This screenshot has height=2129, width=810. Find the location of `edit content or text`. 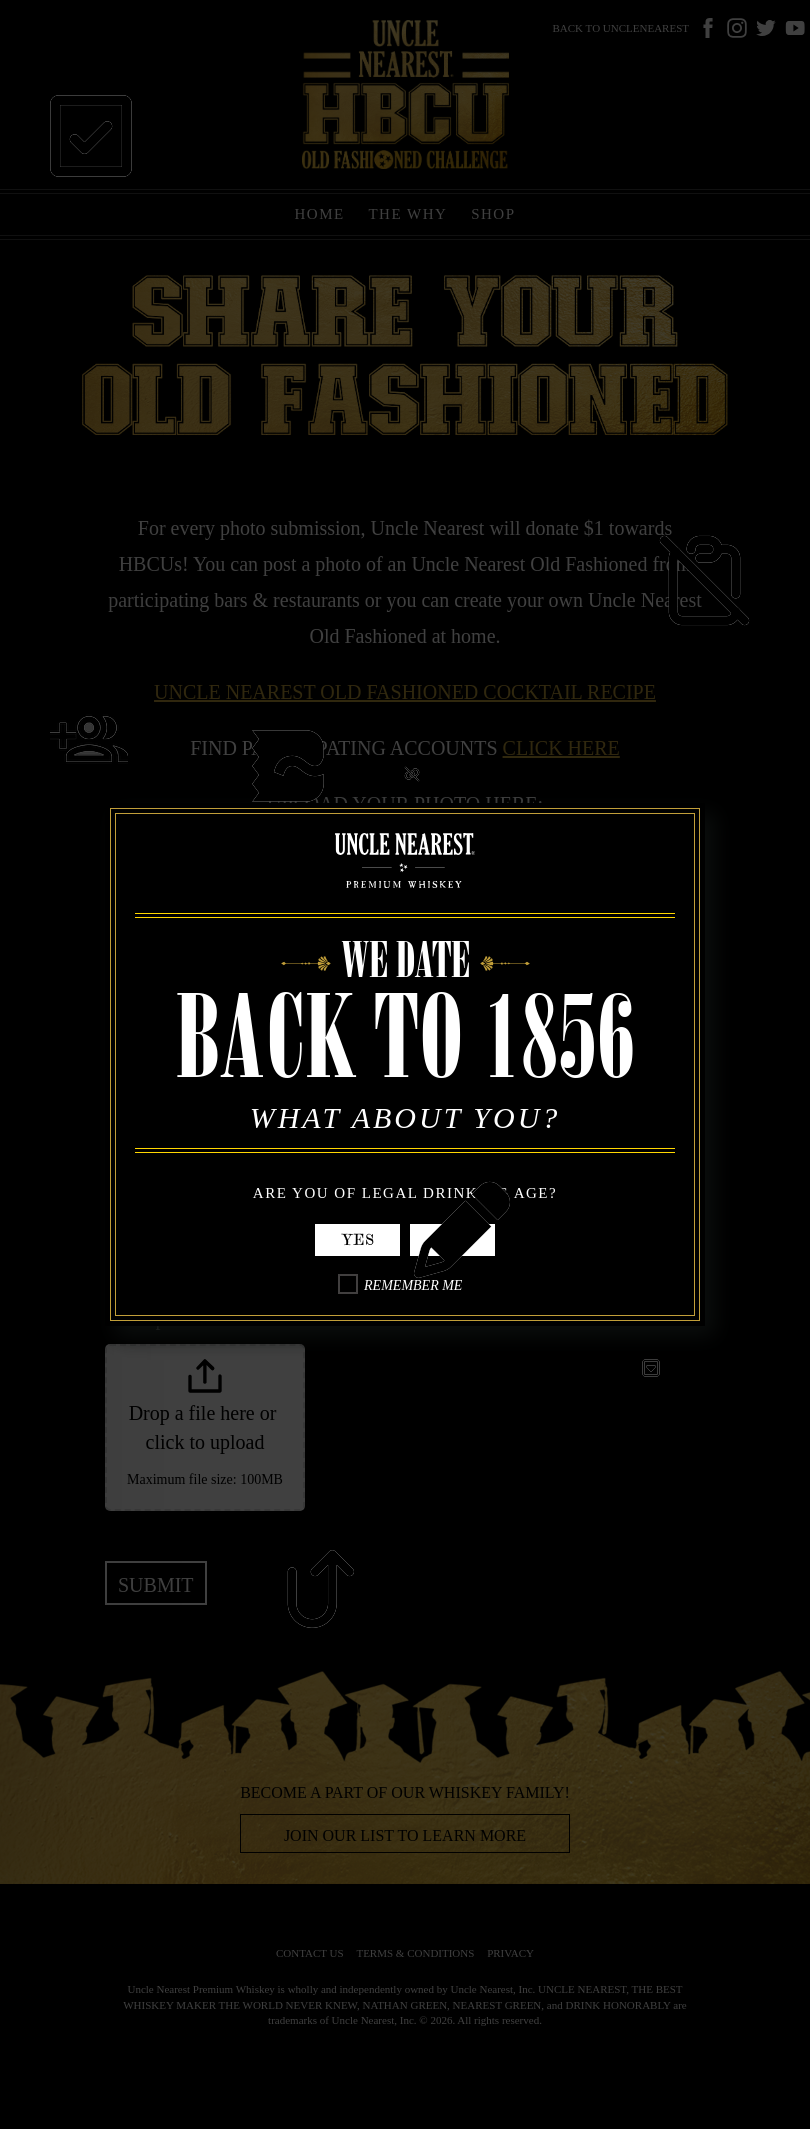

edit content or text is located at coordinates (462, 1230).